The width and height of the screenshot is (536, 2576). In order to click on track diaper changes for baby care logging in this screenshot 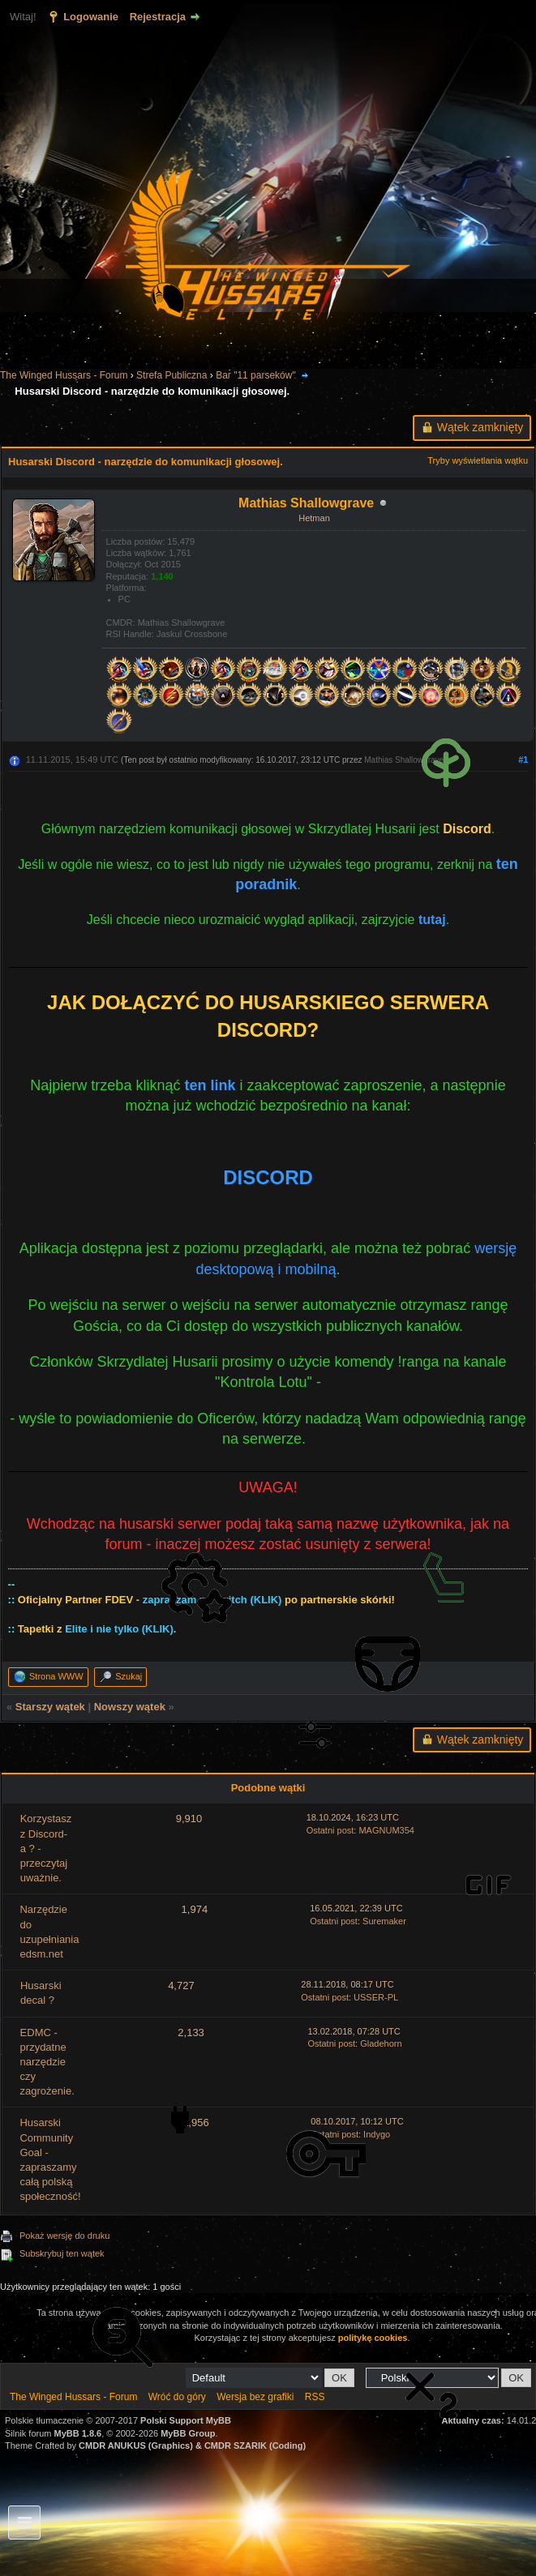, I will do `click(388, 1662)`.